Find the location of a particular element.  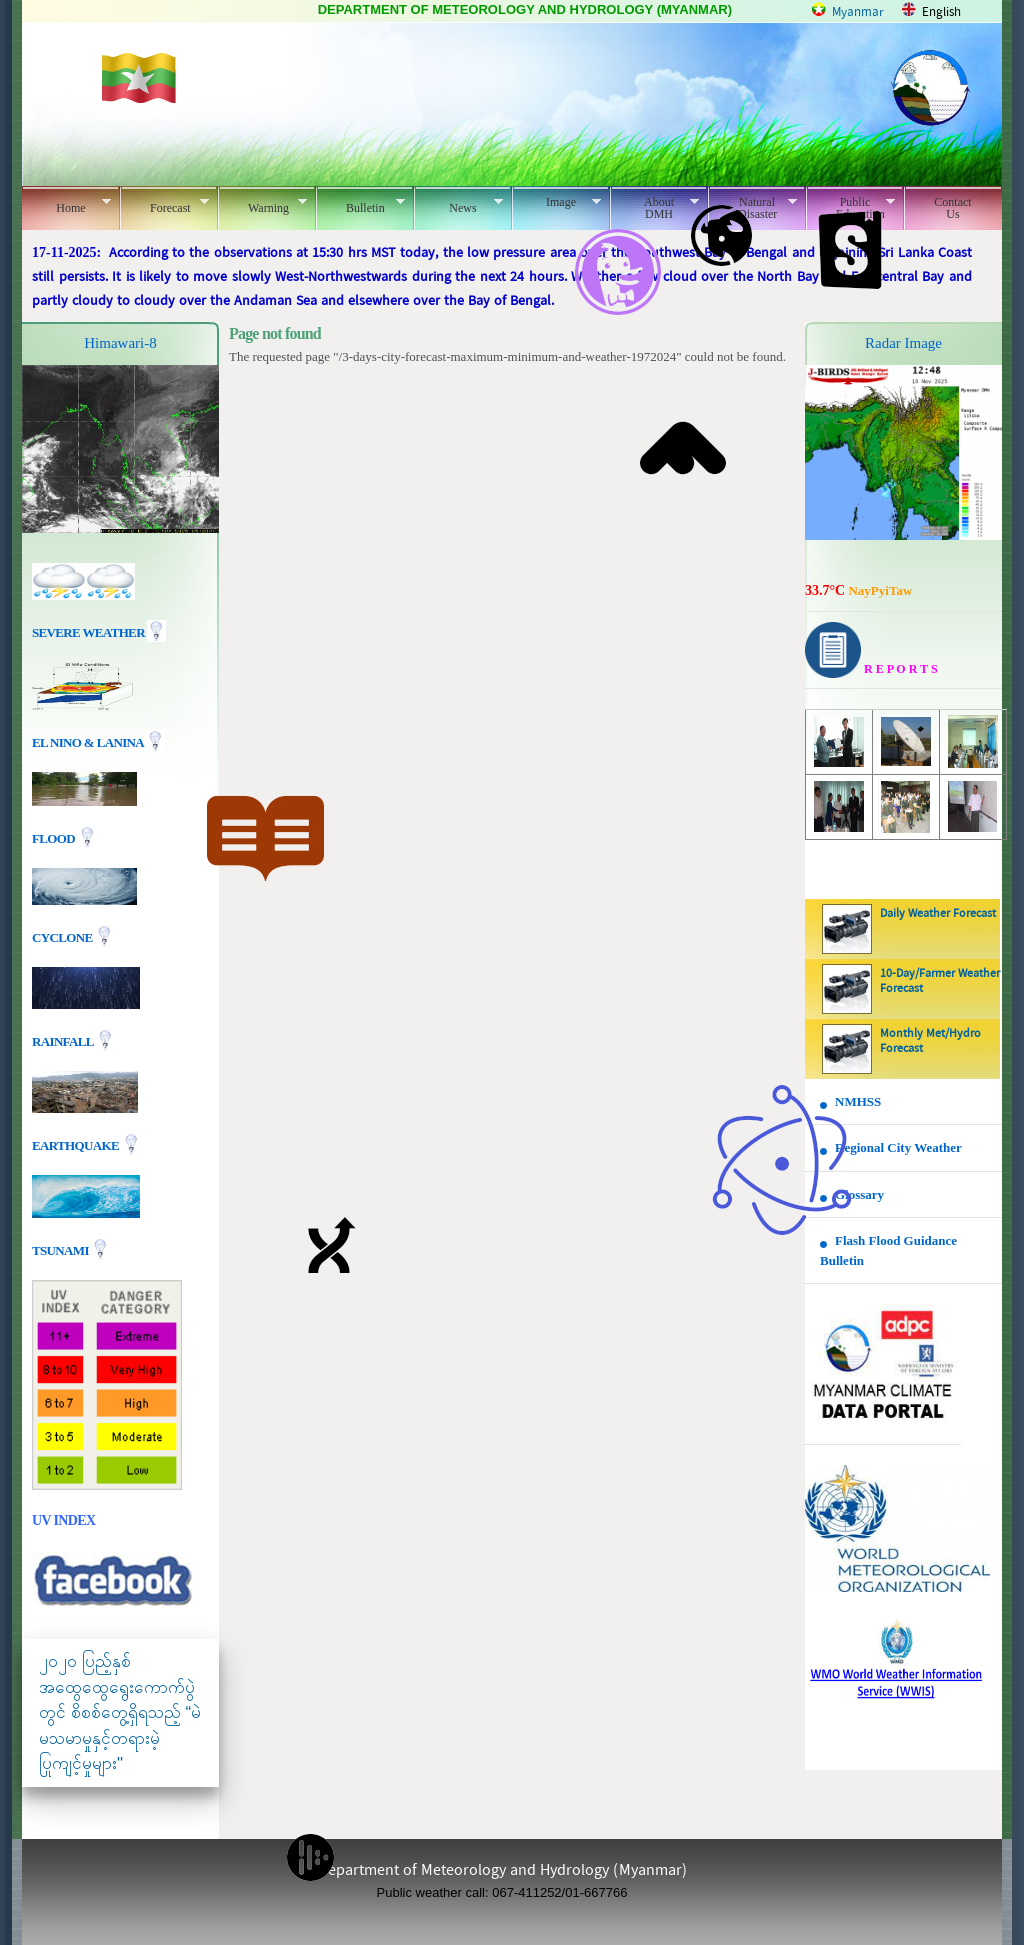

open audioboom podcast platform is located at coordinates (310, 1857).